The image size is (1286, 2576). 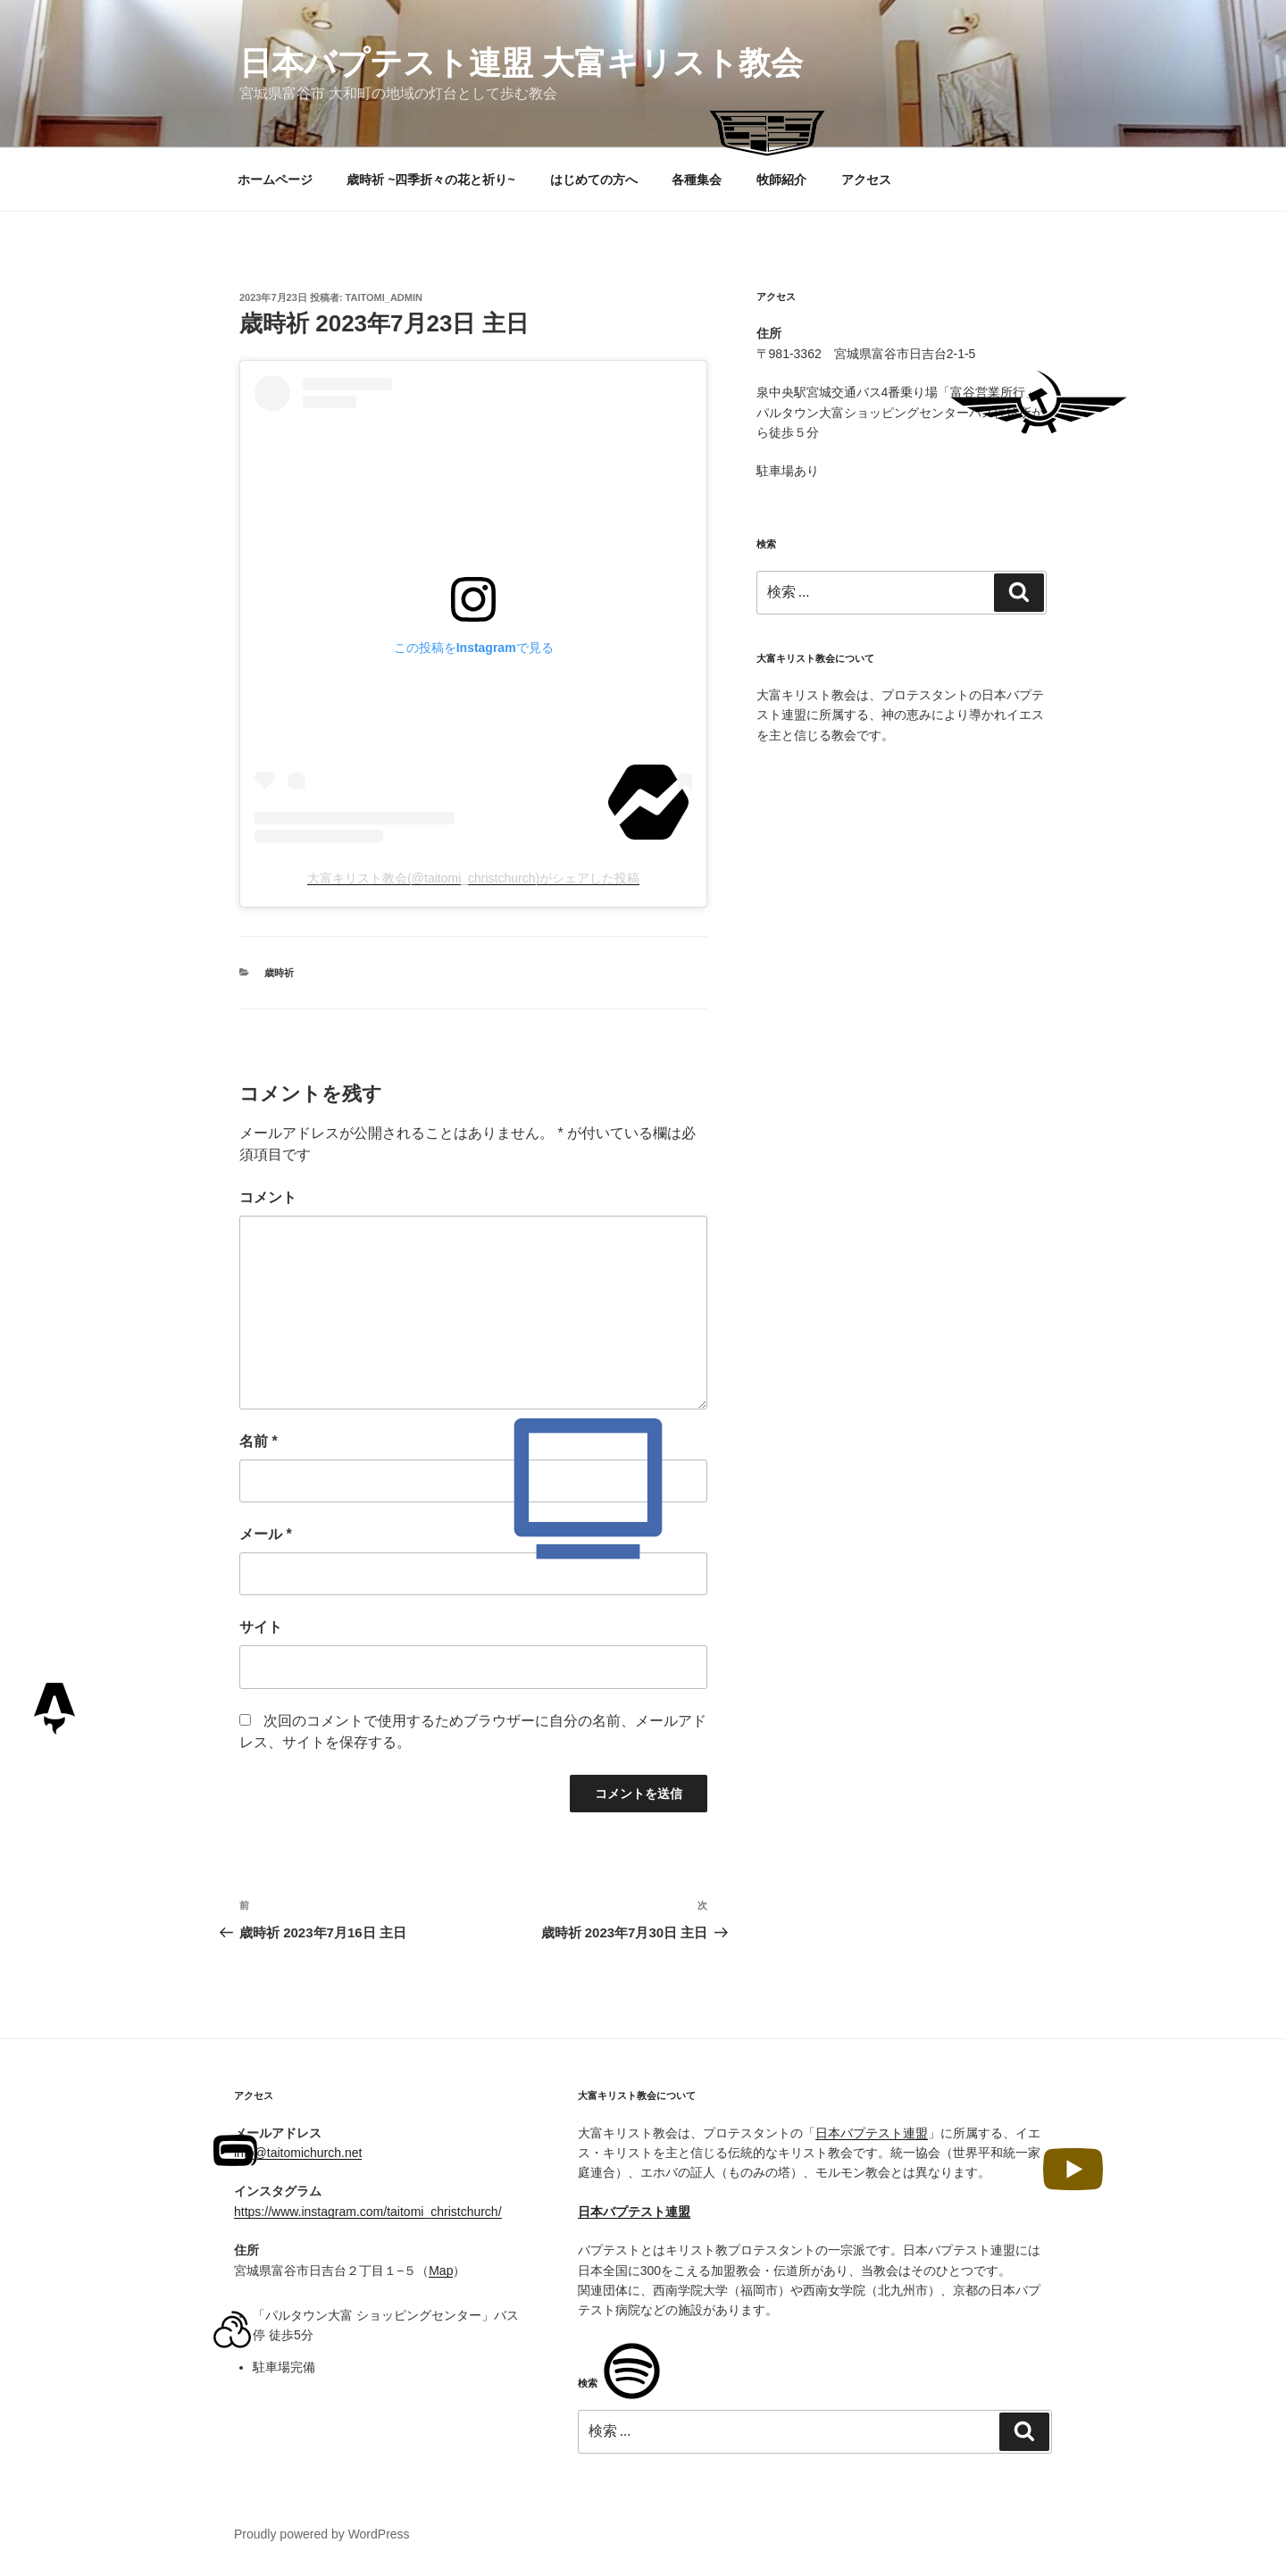 What do you see at coordinates (1073, 2169) in the screenshot?
I see `open YouTube app` at bounding box center [1073, 2169].